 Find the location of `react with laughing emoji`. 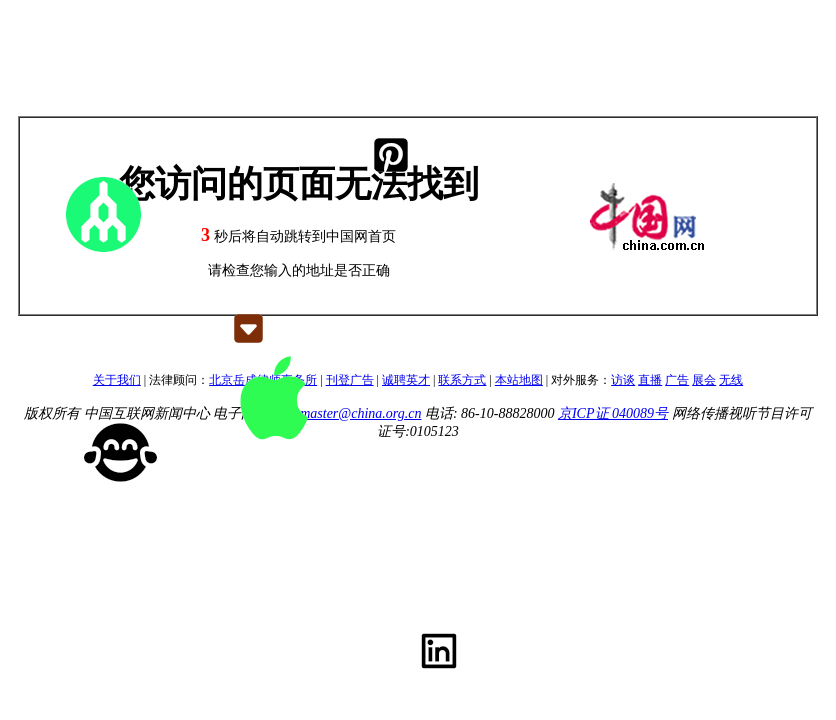

react with laughing emoji is located at coordinates (120, 452).